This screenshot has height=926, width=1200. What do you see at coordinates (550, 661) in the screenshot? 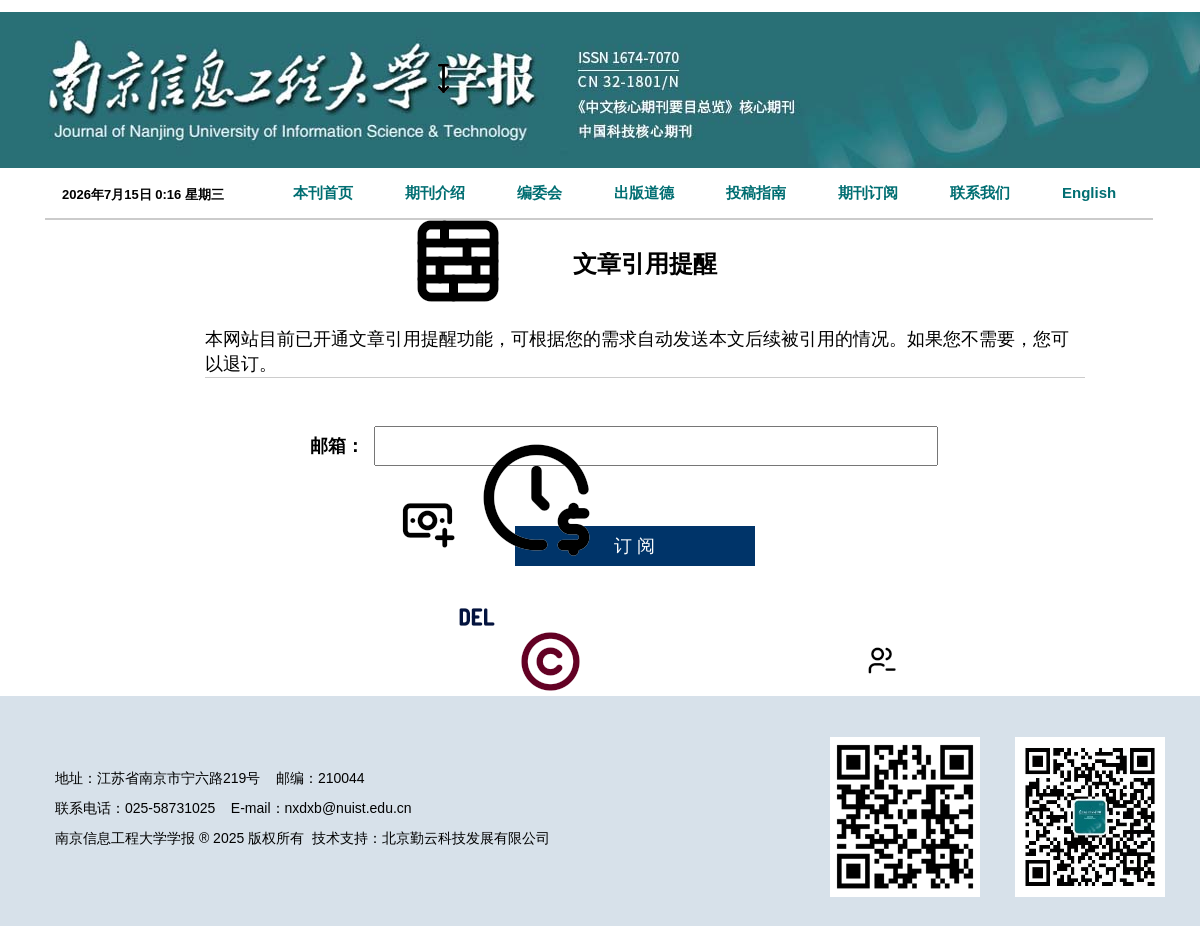
I see `indicates copyrighted content` at bounding box center [550, 661].